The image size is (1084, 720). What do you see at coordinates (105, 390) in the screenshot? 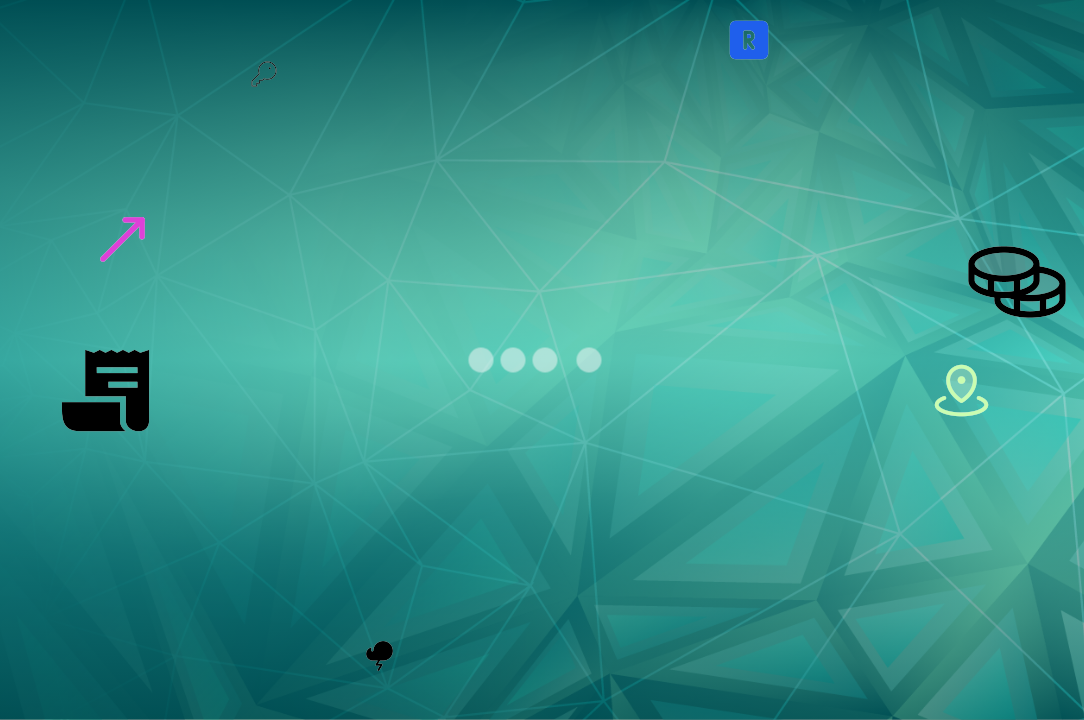
I see `view purchase receipt or transaction history` at bounding box center [105, 390].